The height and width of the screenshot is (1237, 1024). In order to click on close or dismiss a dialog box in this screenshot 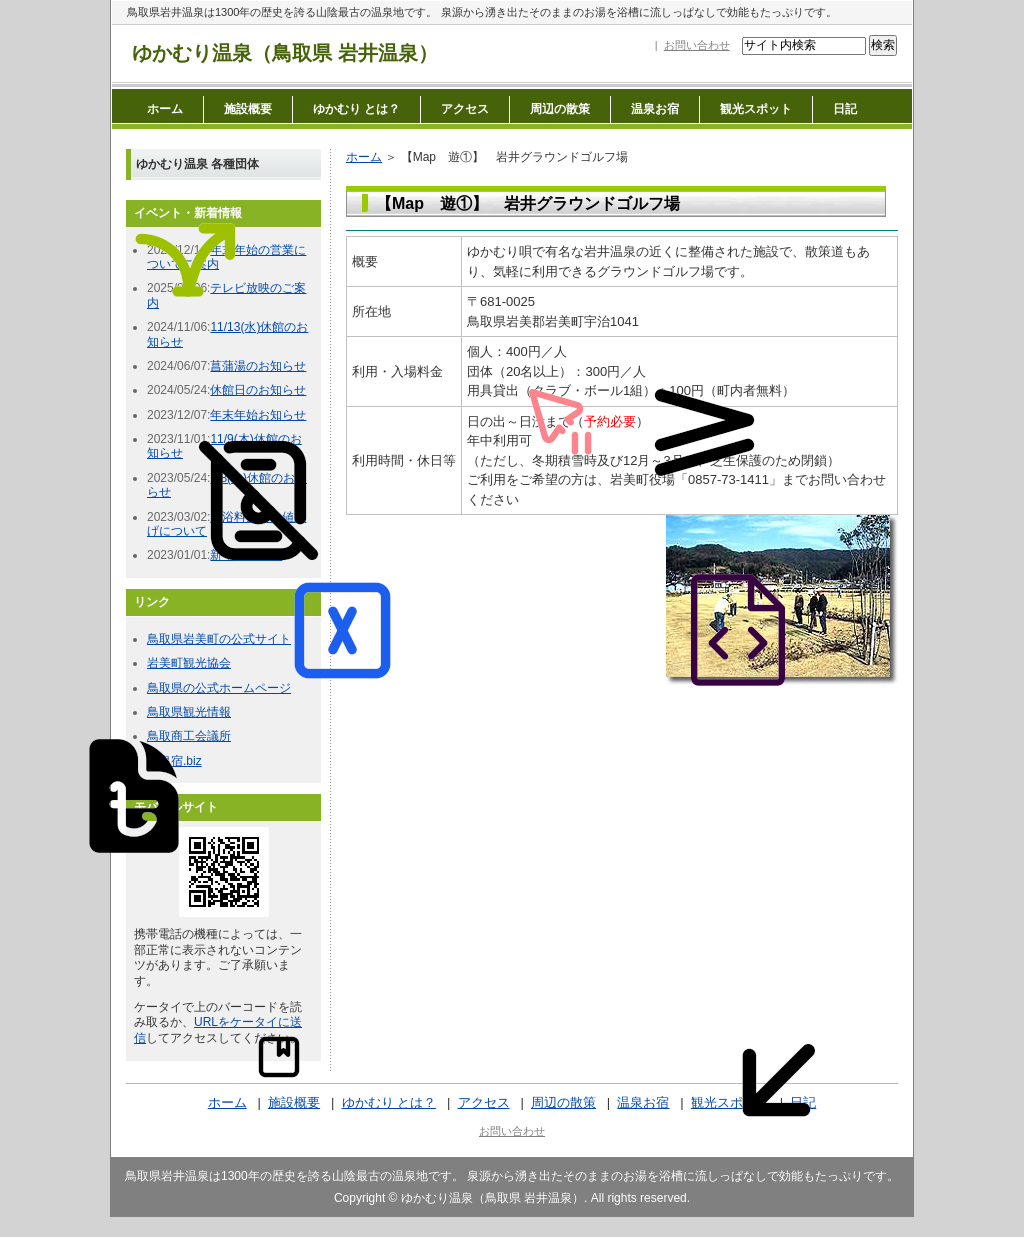, I will do `click(342, 630)`.